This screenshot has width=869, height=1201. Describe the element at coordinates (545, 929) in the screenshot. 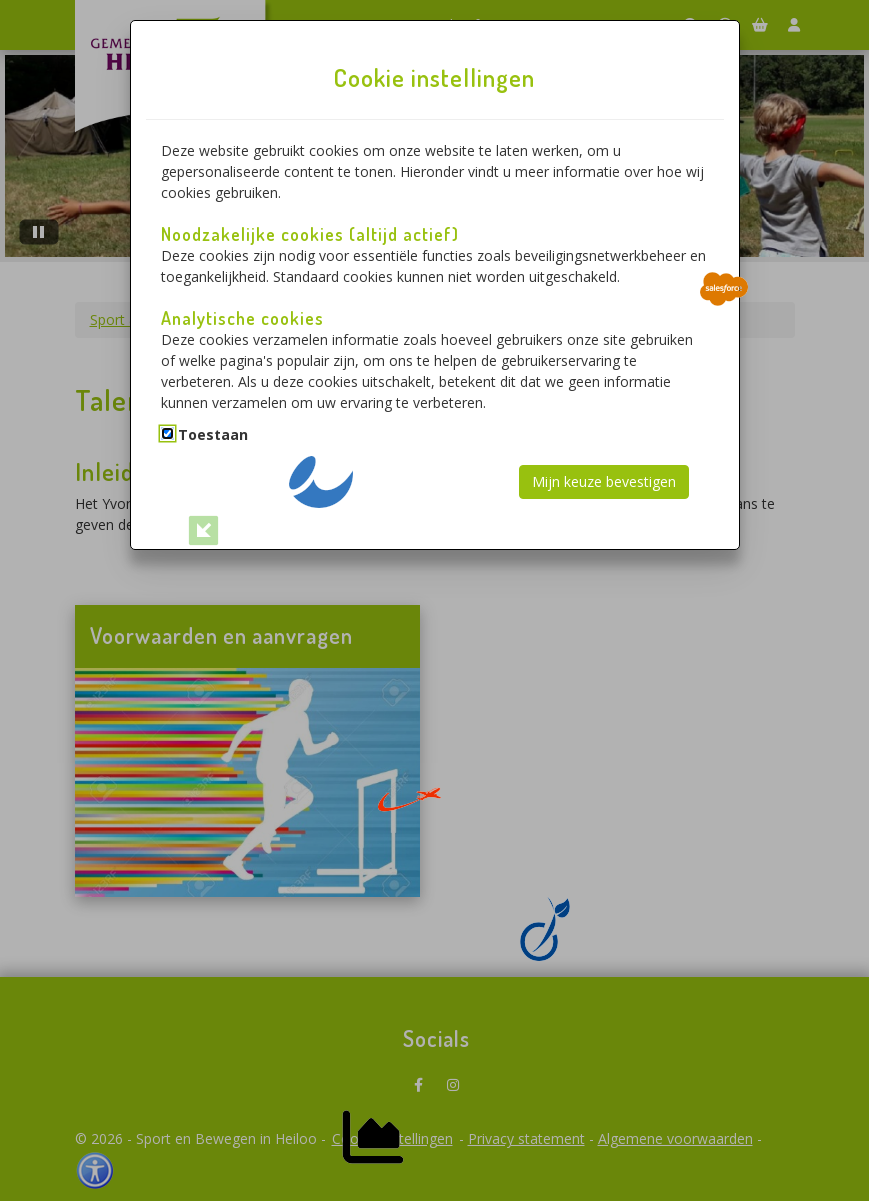

I see `visit or connect to Viadeo professional network` at that location.